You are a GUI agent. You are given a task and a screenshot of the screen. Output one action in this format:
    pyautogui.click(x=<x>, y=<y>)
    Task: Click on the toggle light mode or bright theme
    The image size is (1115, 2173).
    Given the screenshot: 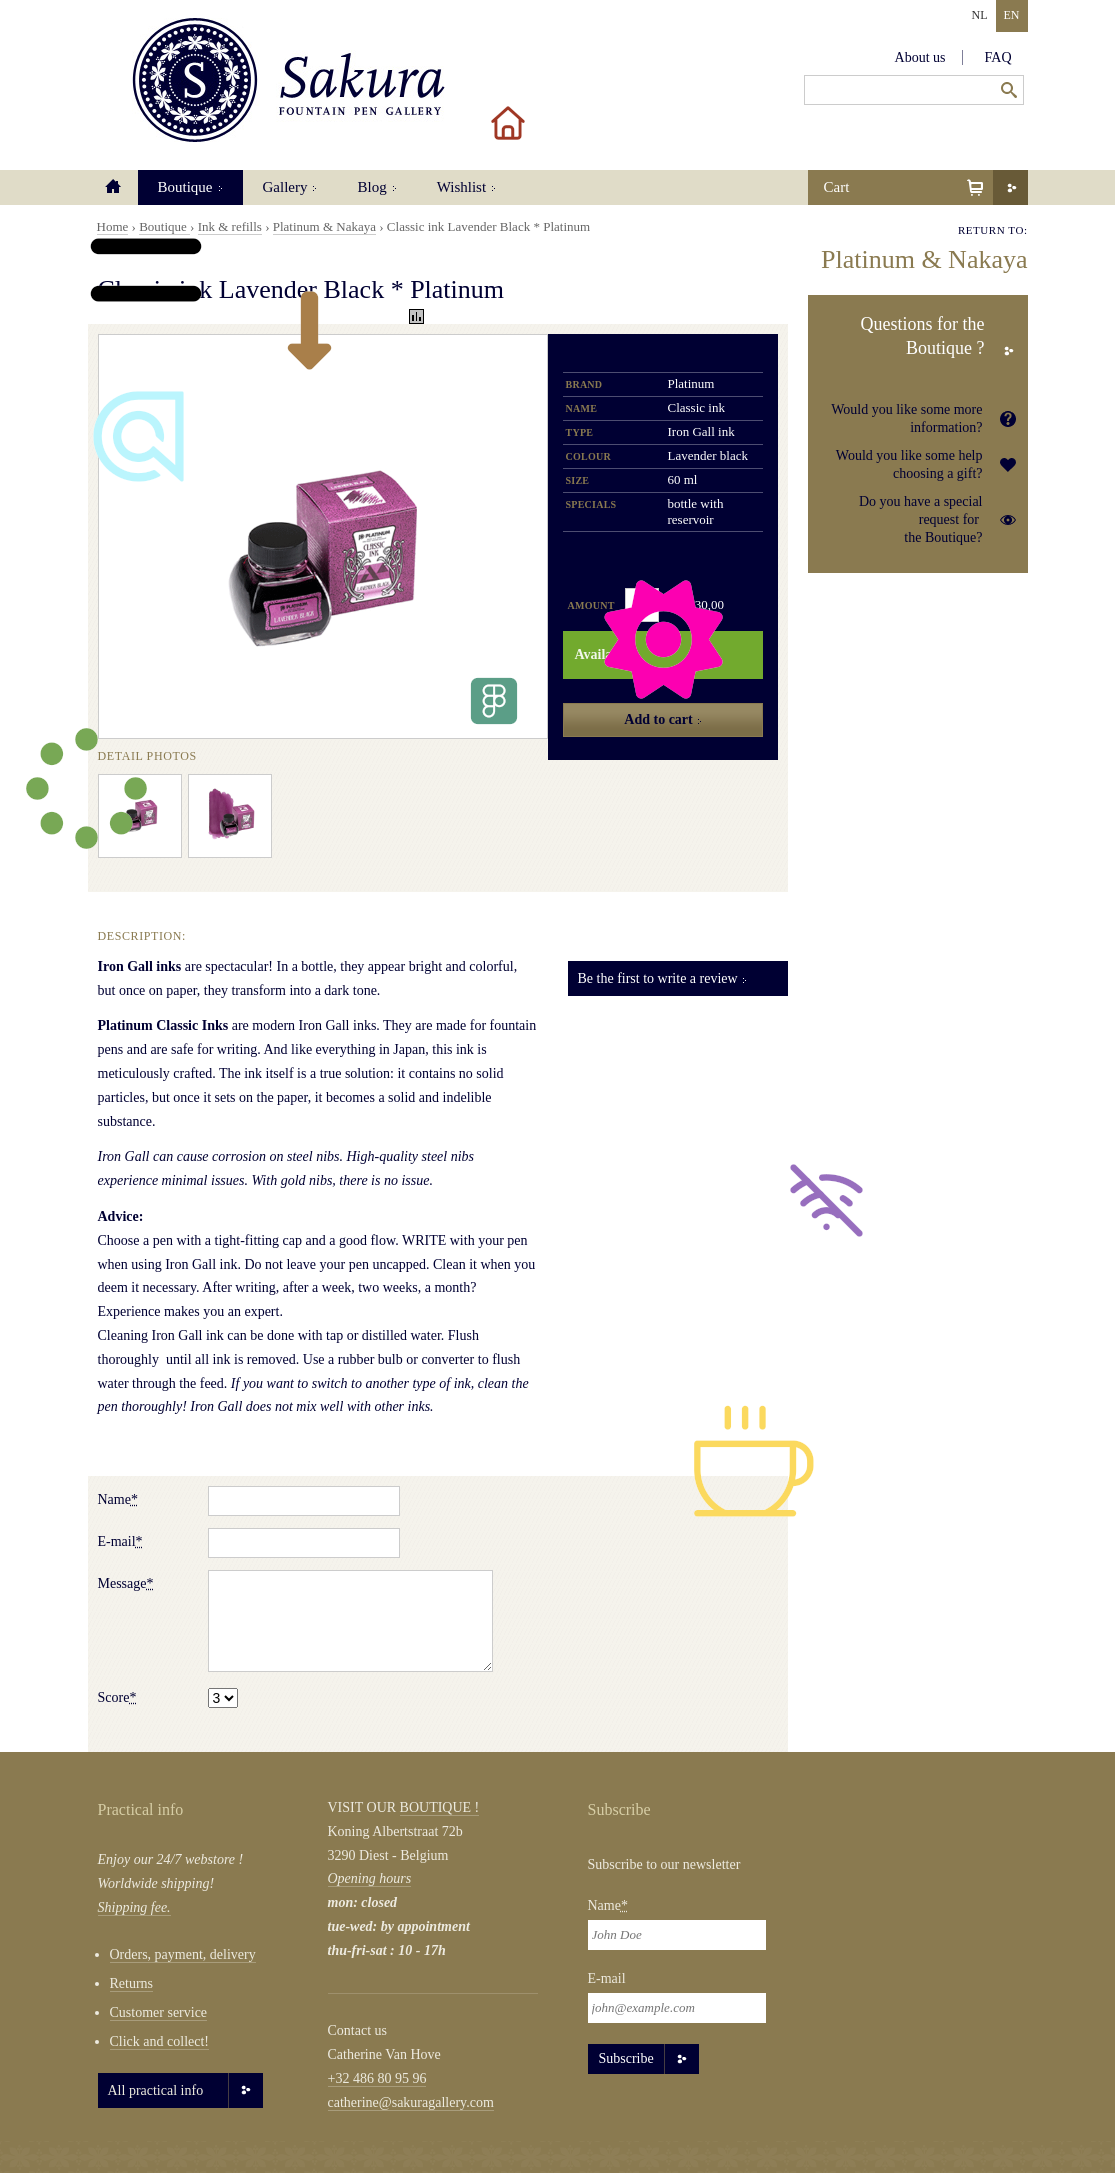 What is the action you would take?
    pyautogui.click(x=663, y=639)
    